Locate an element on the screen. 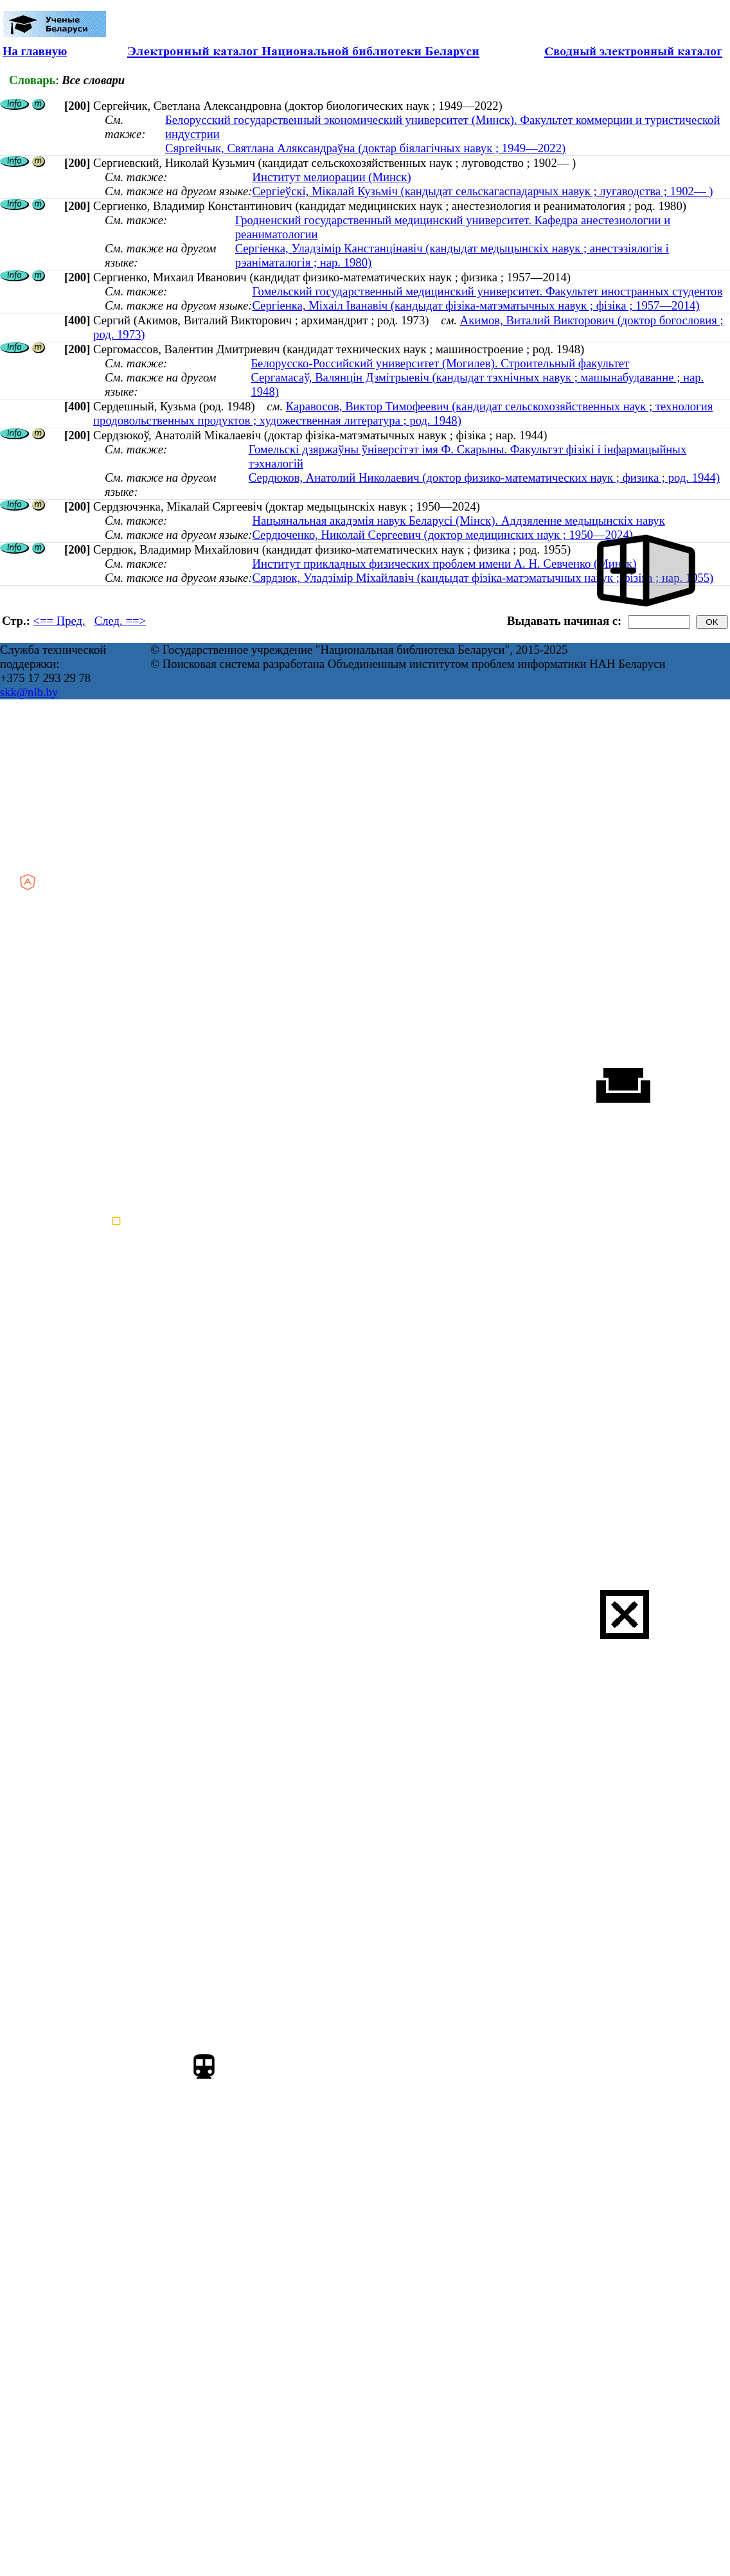  get public transit directions is located at coordinates (204, 2067).